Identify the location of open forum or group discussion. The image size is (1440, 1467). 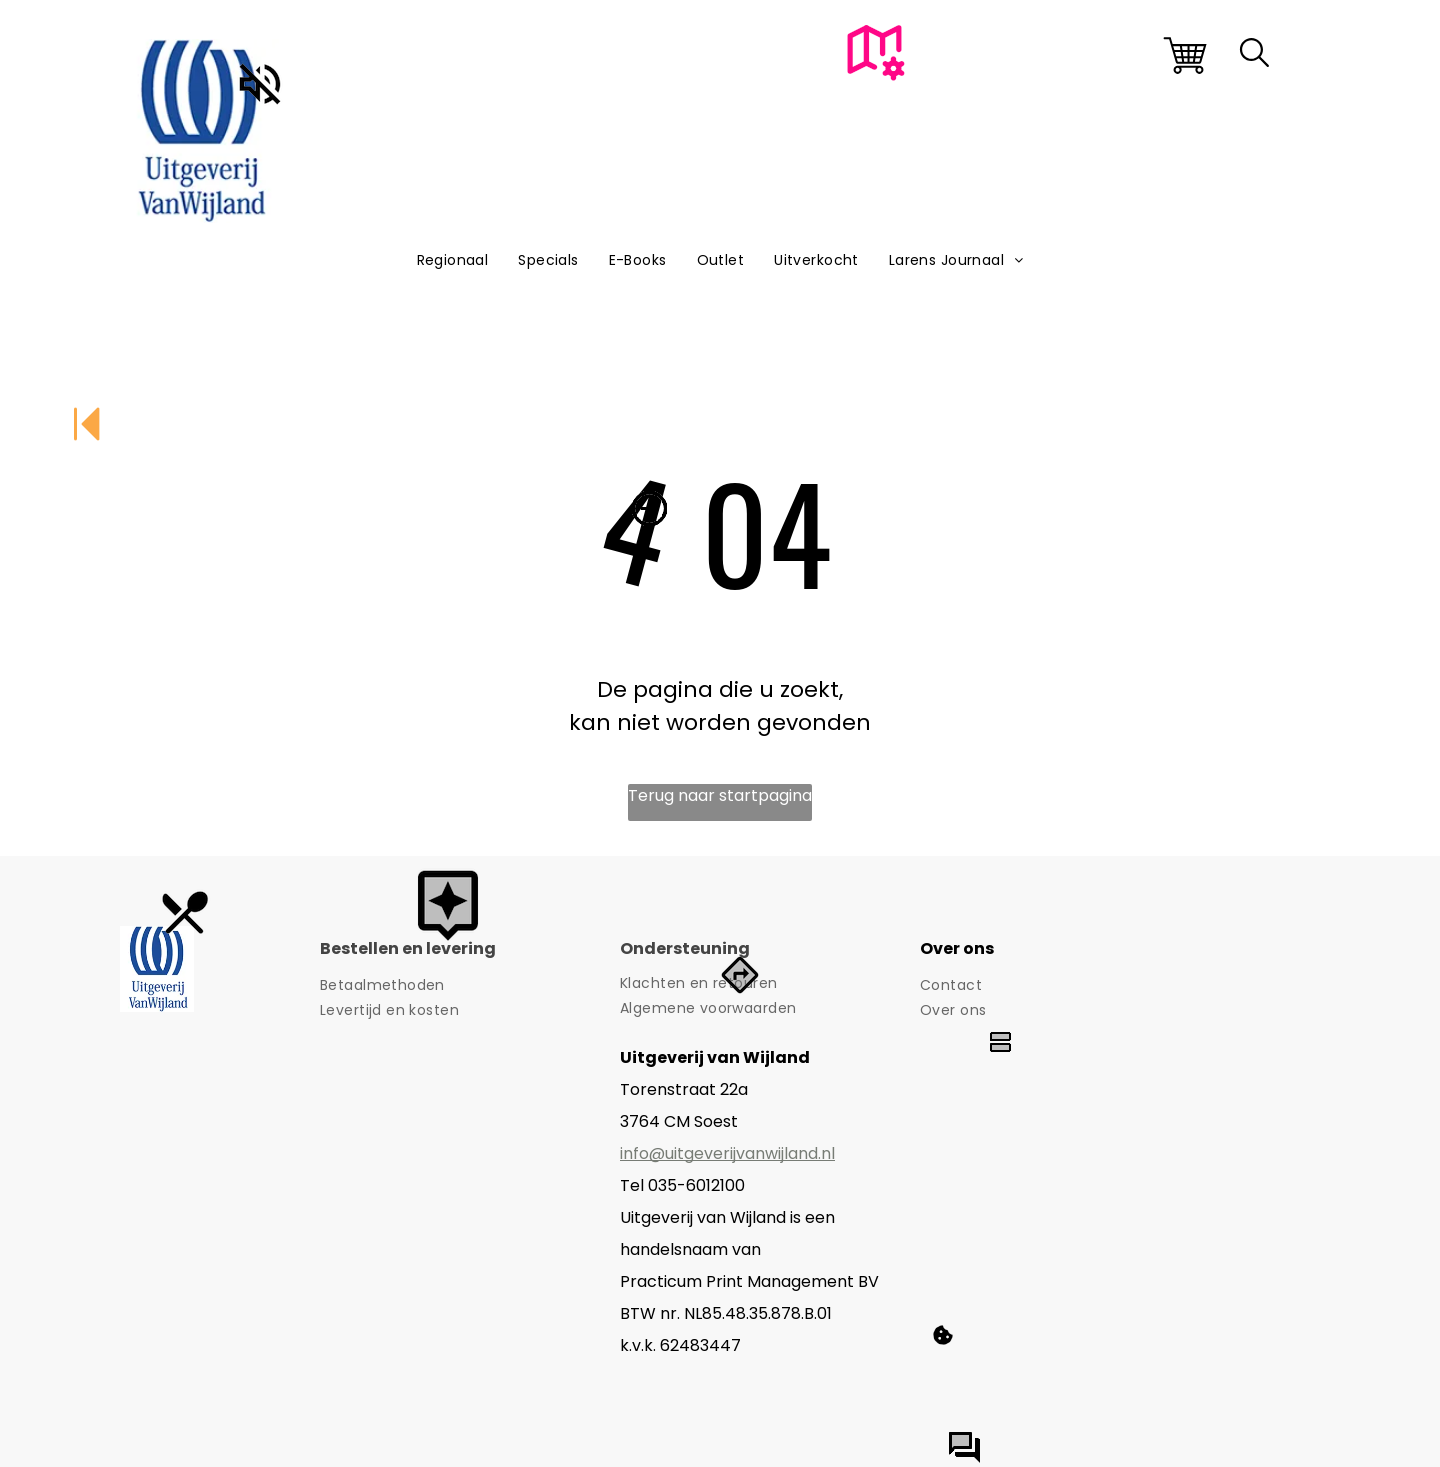
(964, 1447).